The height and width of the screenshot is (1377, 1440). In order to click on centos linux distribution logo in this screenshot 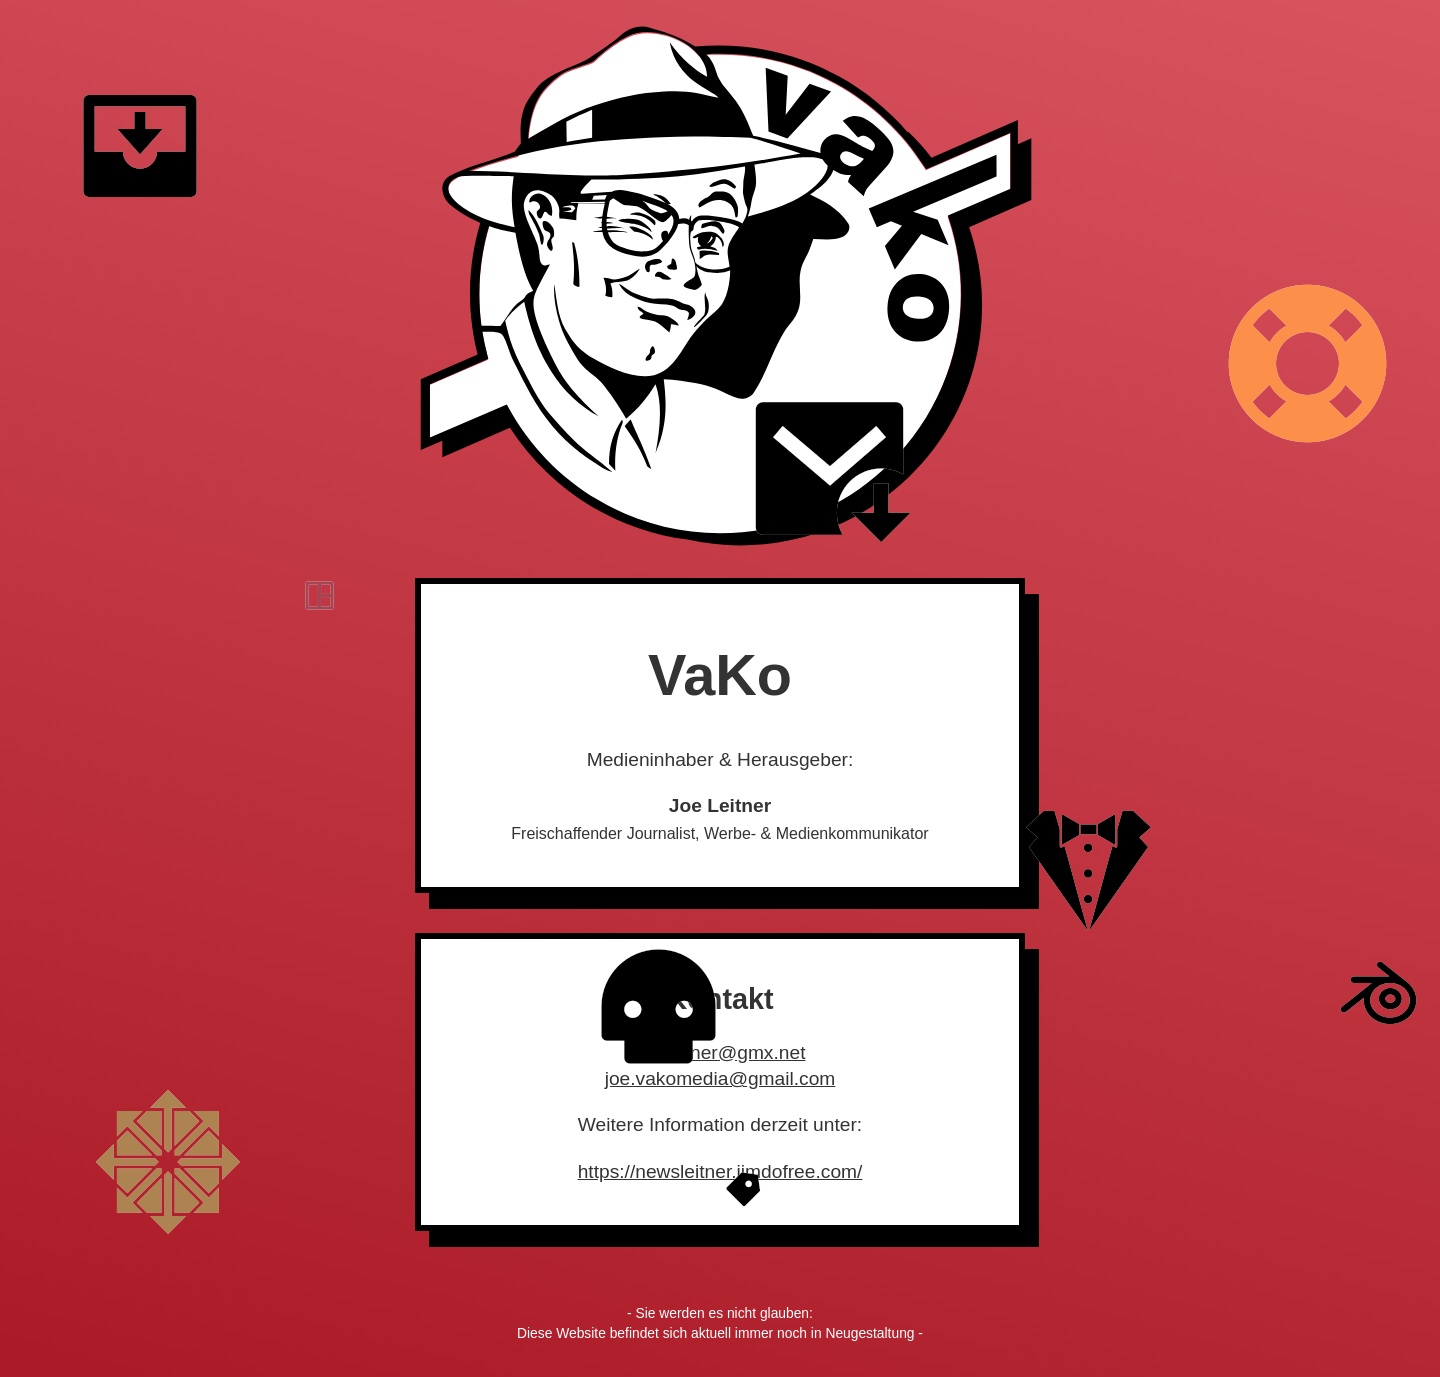, I will do `click(168, 1162)`.